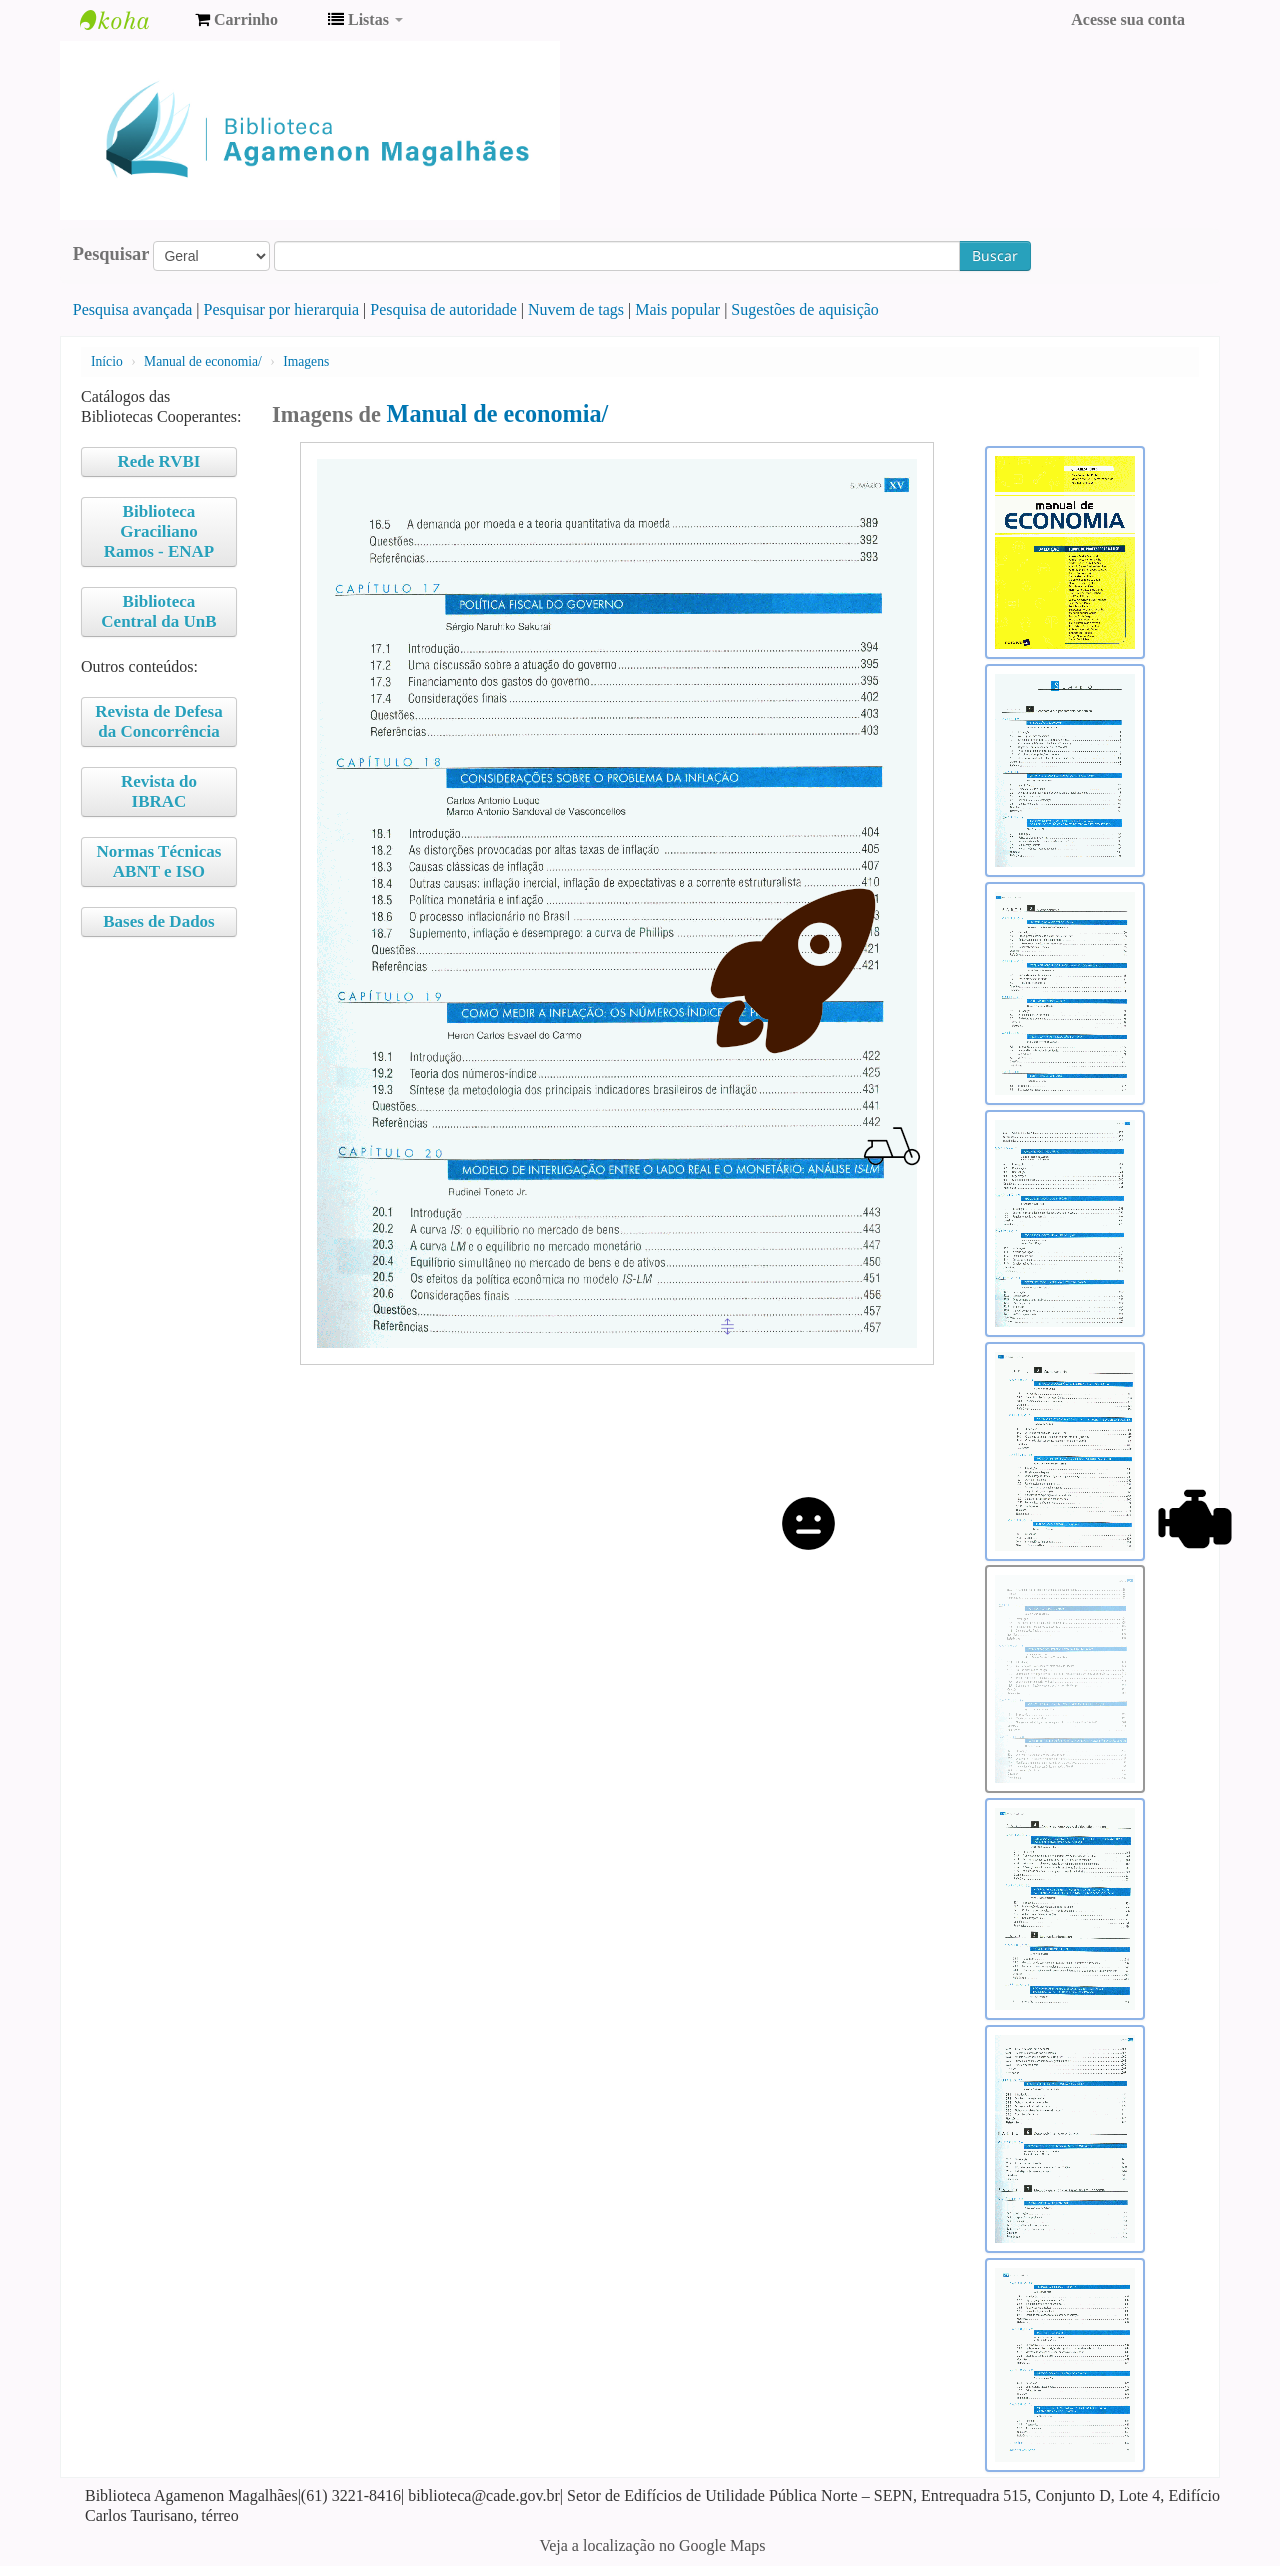  Describe the element at coordinates (808, 1523) in the screenshot. I see `rate experience as neutral or average` at that location.